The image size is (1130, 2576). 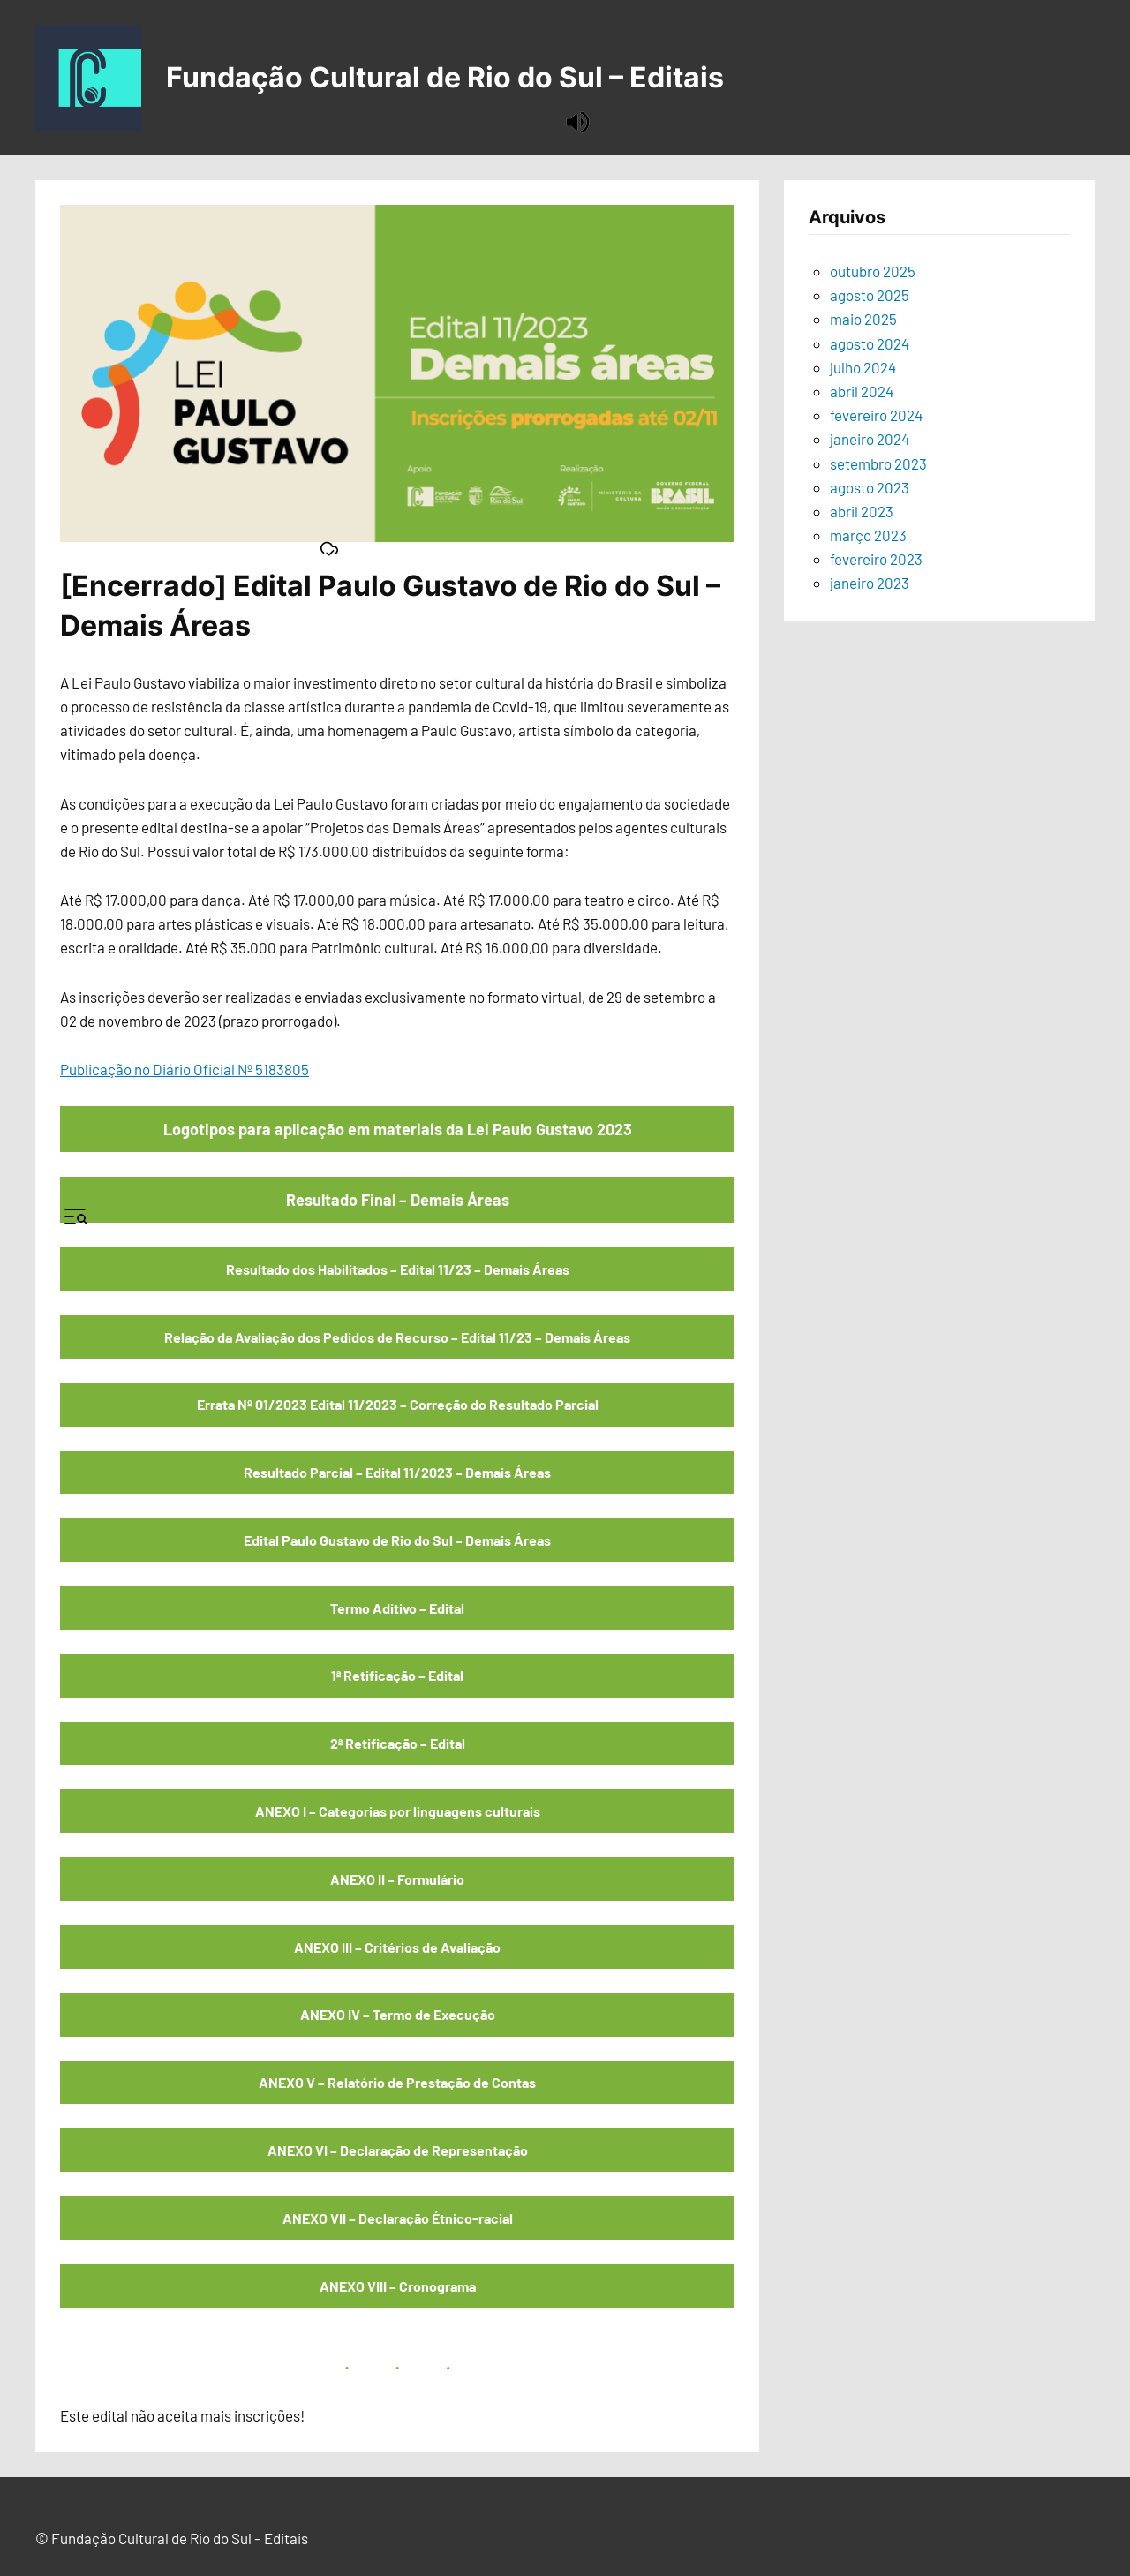 What do you see at coordinates (75, 1216) in the screenshot?
I see `search within a list or document` at bounding box center [75, 1216].